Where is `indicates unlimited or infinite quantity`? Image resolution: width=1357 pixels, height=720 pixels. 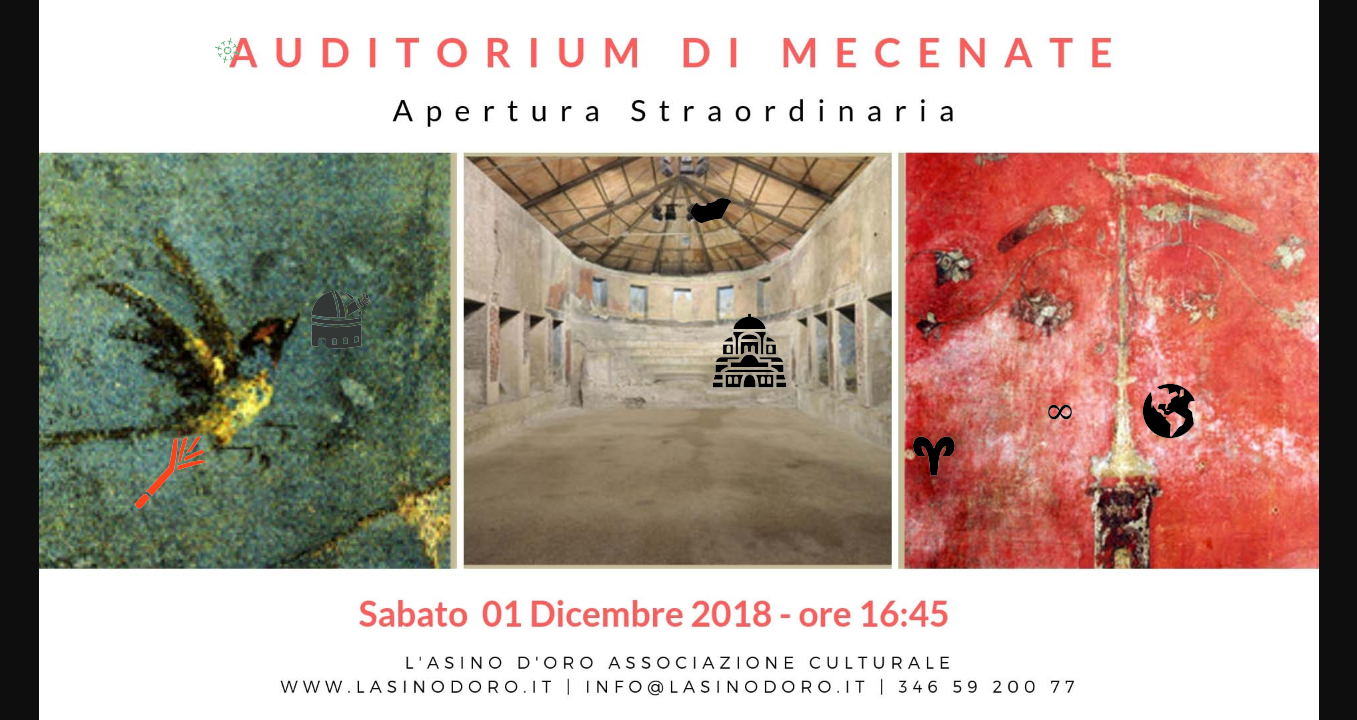
indicates unlimited or infinite quantity is located at coordinates (1060, 412).